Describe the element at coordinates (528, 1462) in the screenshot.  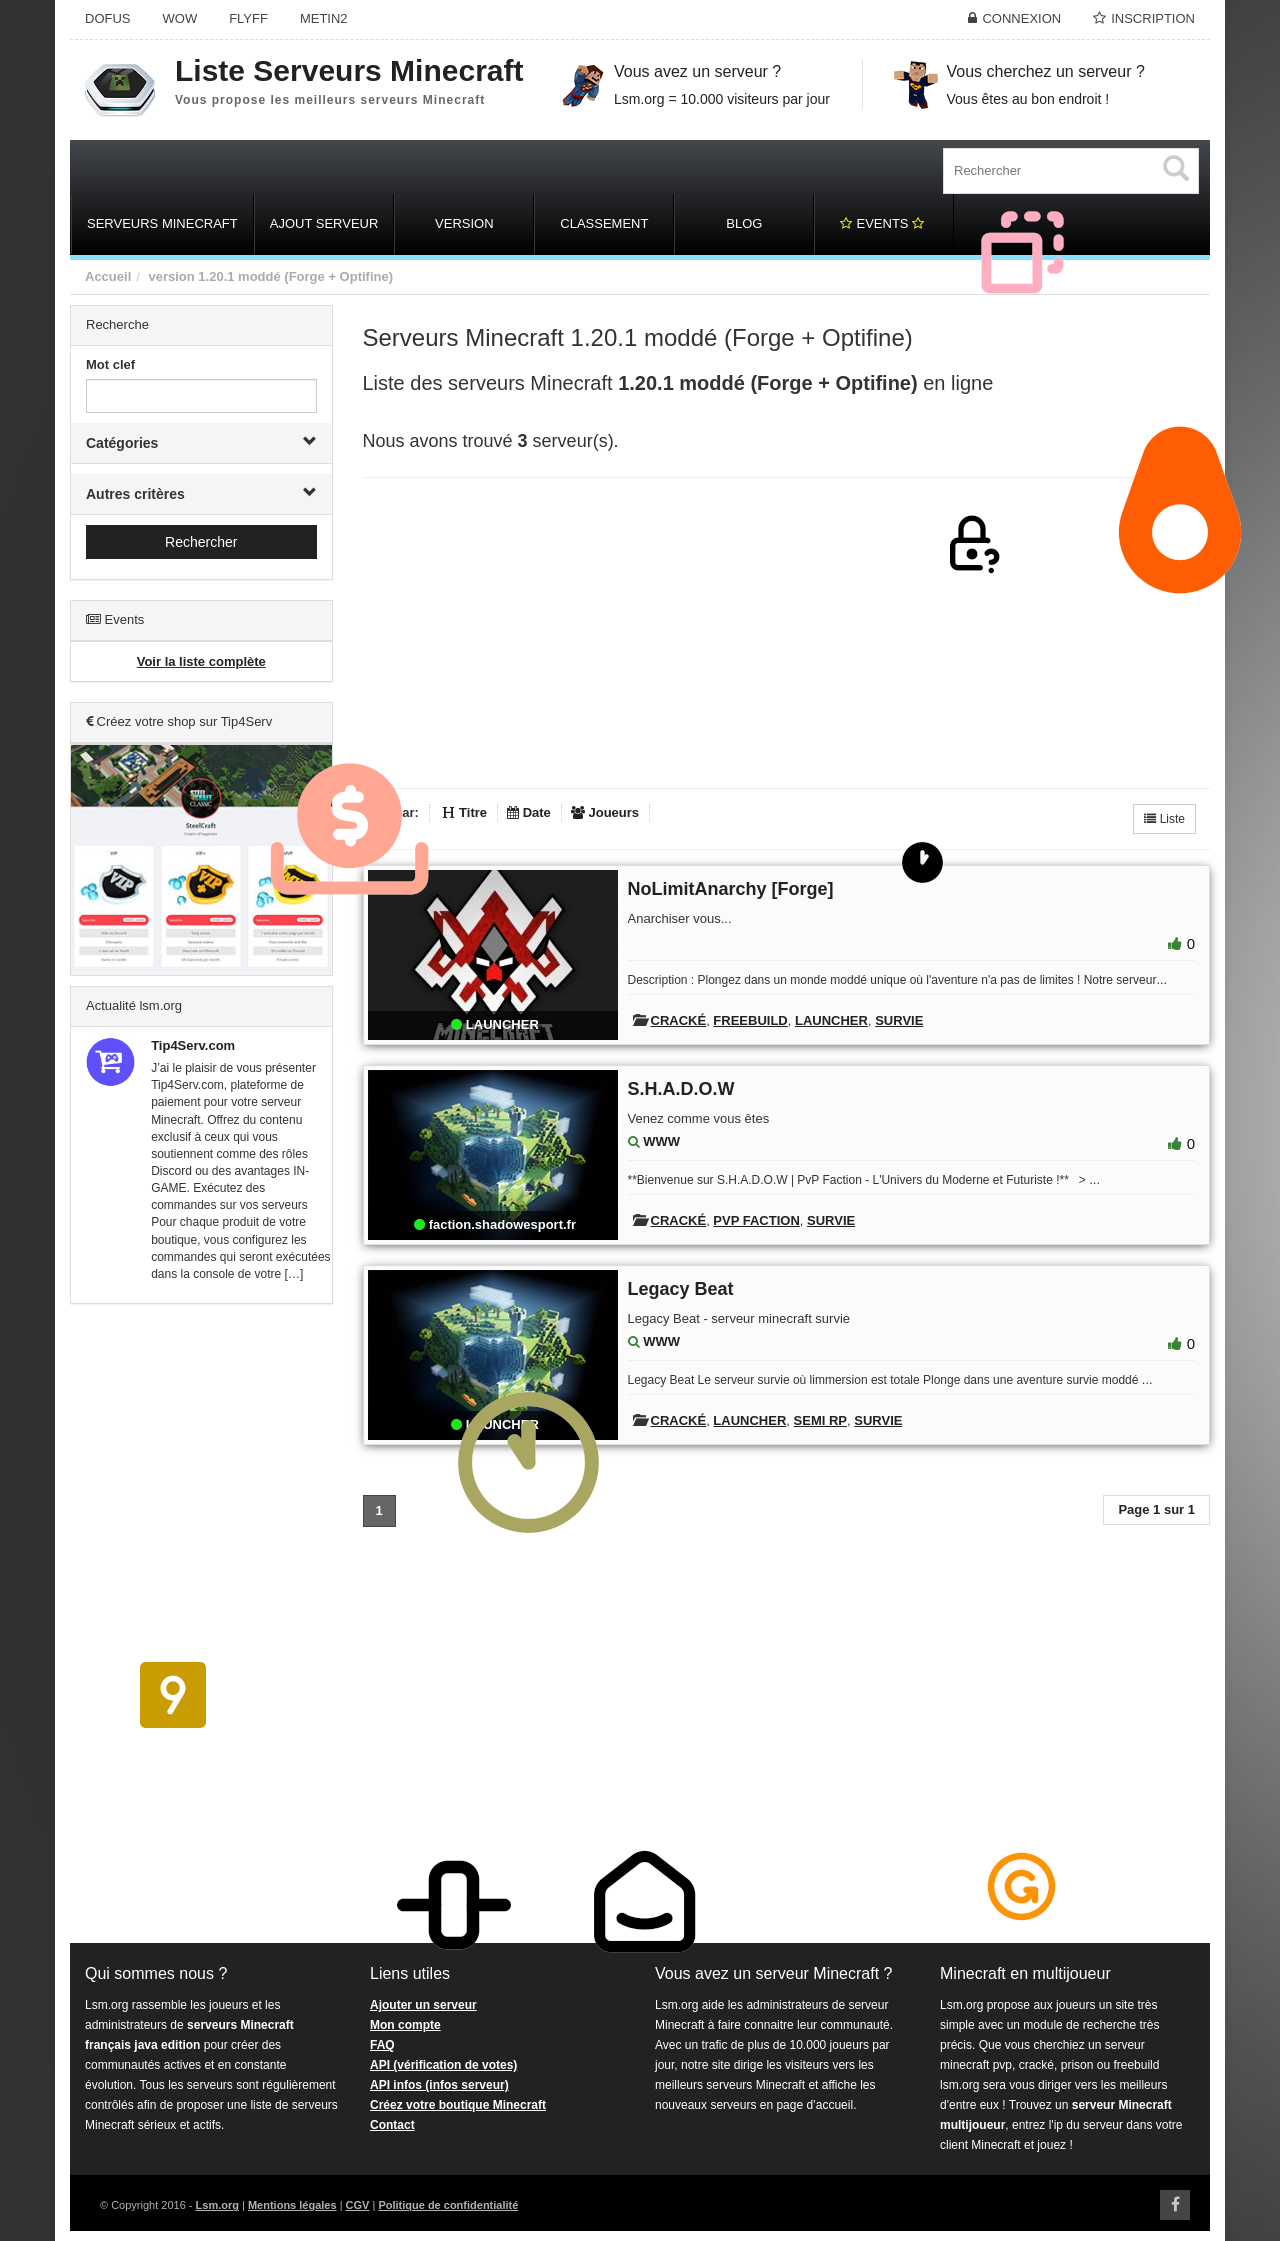
I see `indicates the current time (11 o'clock)` at that location.